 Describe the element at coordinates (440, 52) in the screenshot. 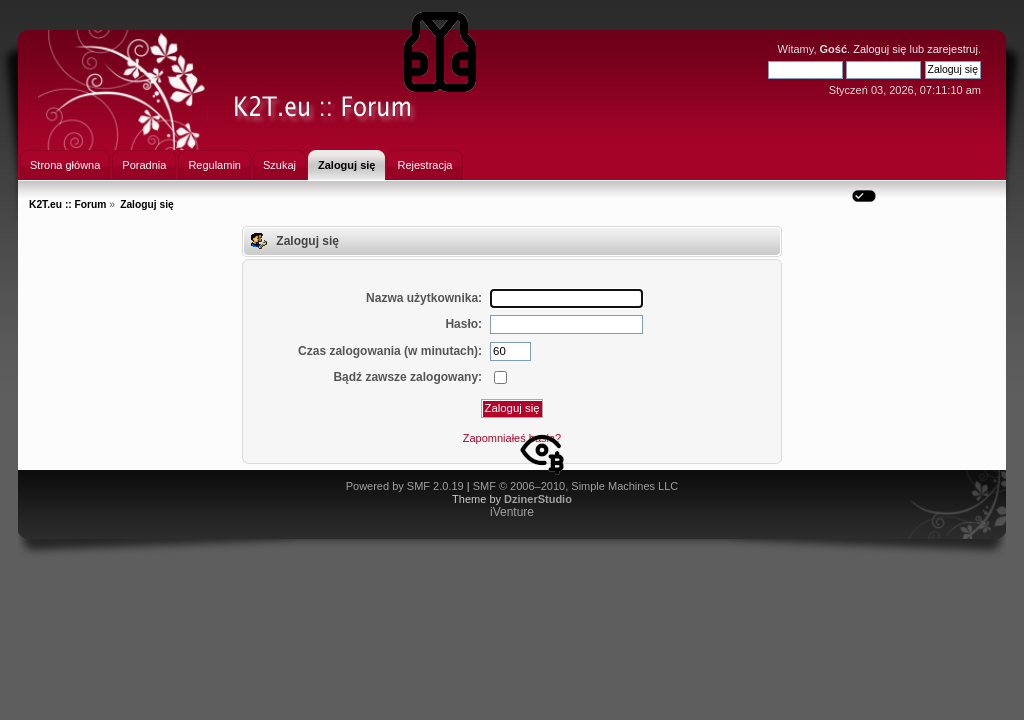

I see `view outerwear or jacket options` at that location.